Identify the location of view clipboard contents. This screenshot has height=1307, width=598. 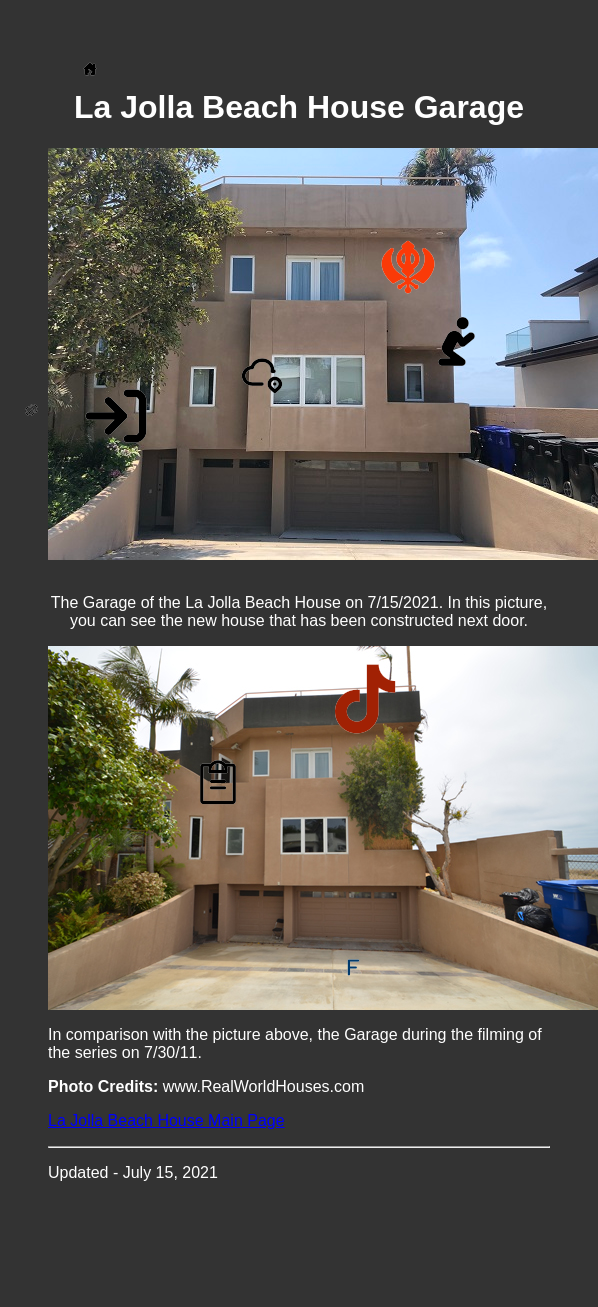
(218, 783).